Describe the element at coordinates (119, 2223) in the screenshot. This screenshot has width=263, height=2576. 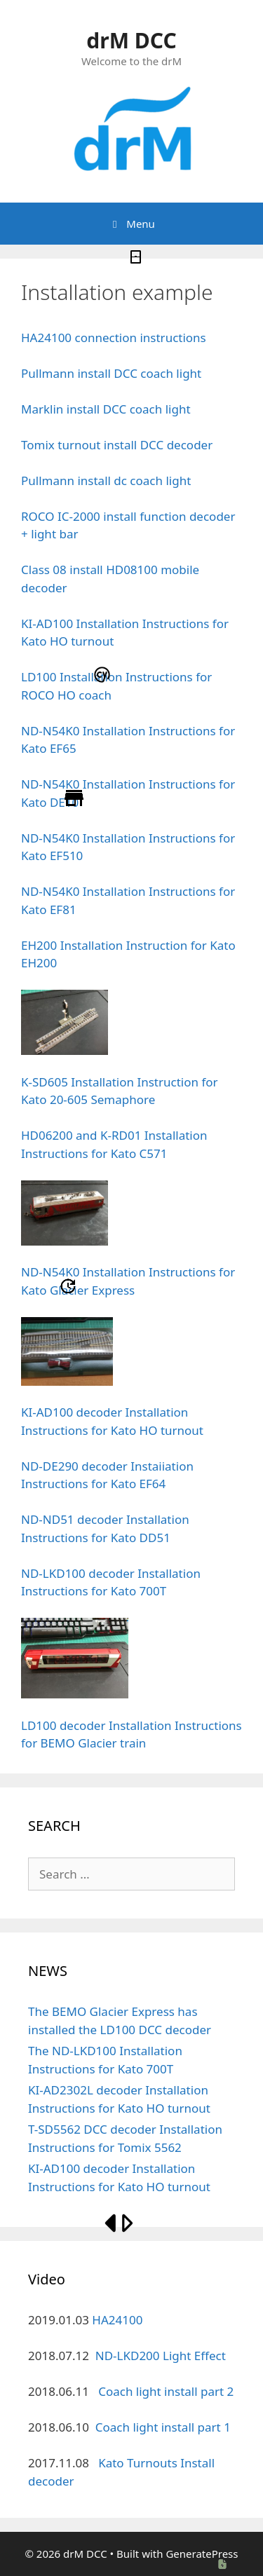
I see `switch to the right panel or view` at that location.